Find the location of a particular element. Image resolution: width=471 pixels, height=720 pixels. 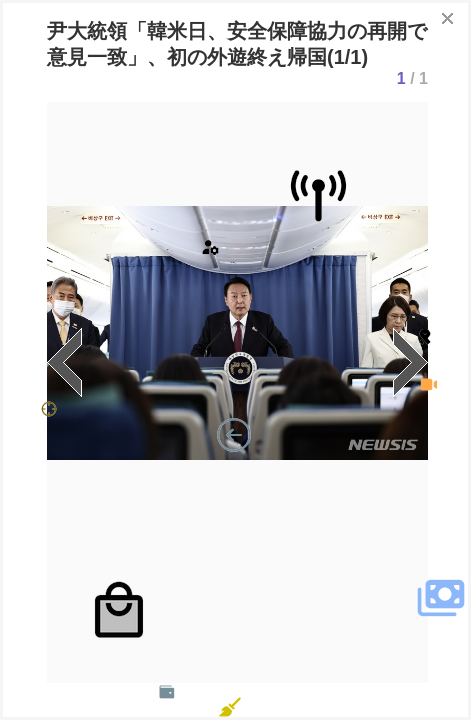

go back to the previous screen is located at coordinates (234, 435).